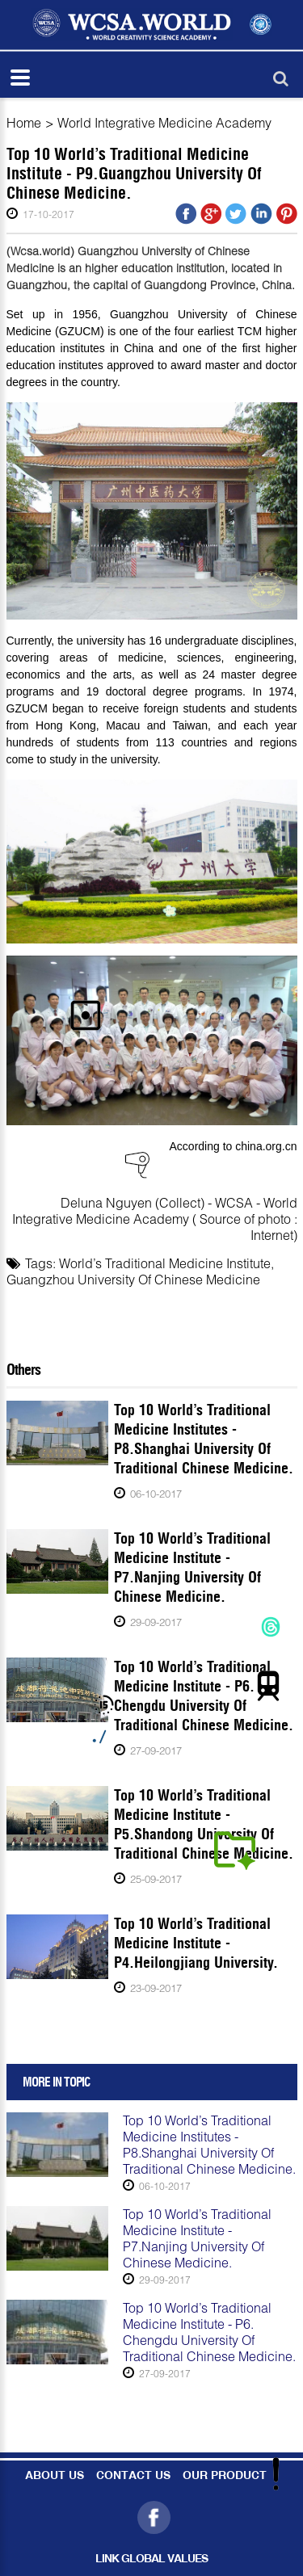 The width and height of the screenshot is (303, 2576). What do you see at coordinates (86, 1015) in the screenshot?
I see `indicates a file has been modified in a diff view` at bounding box center [86, 1015].